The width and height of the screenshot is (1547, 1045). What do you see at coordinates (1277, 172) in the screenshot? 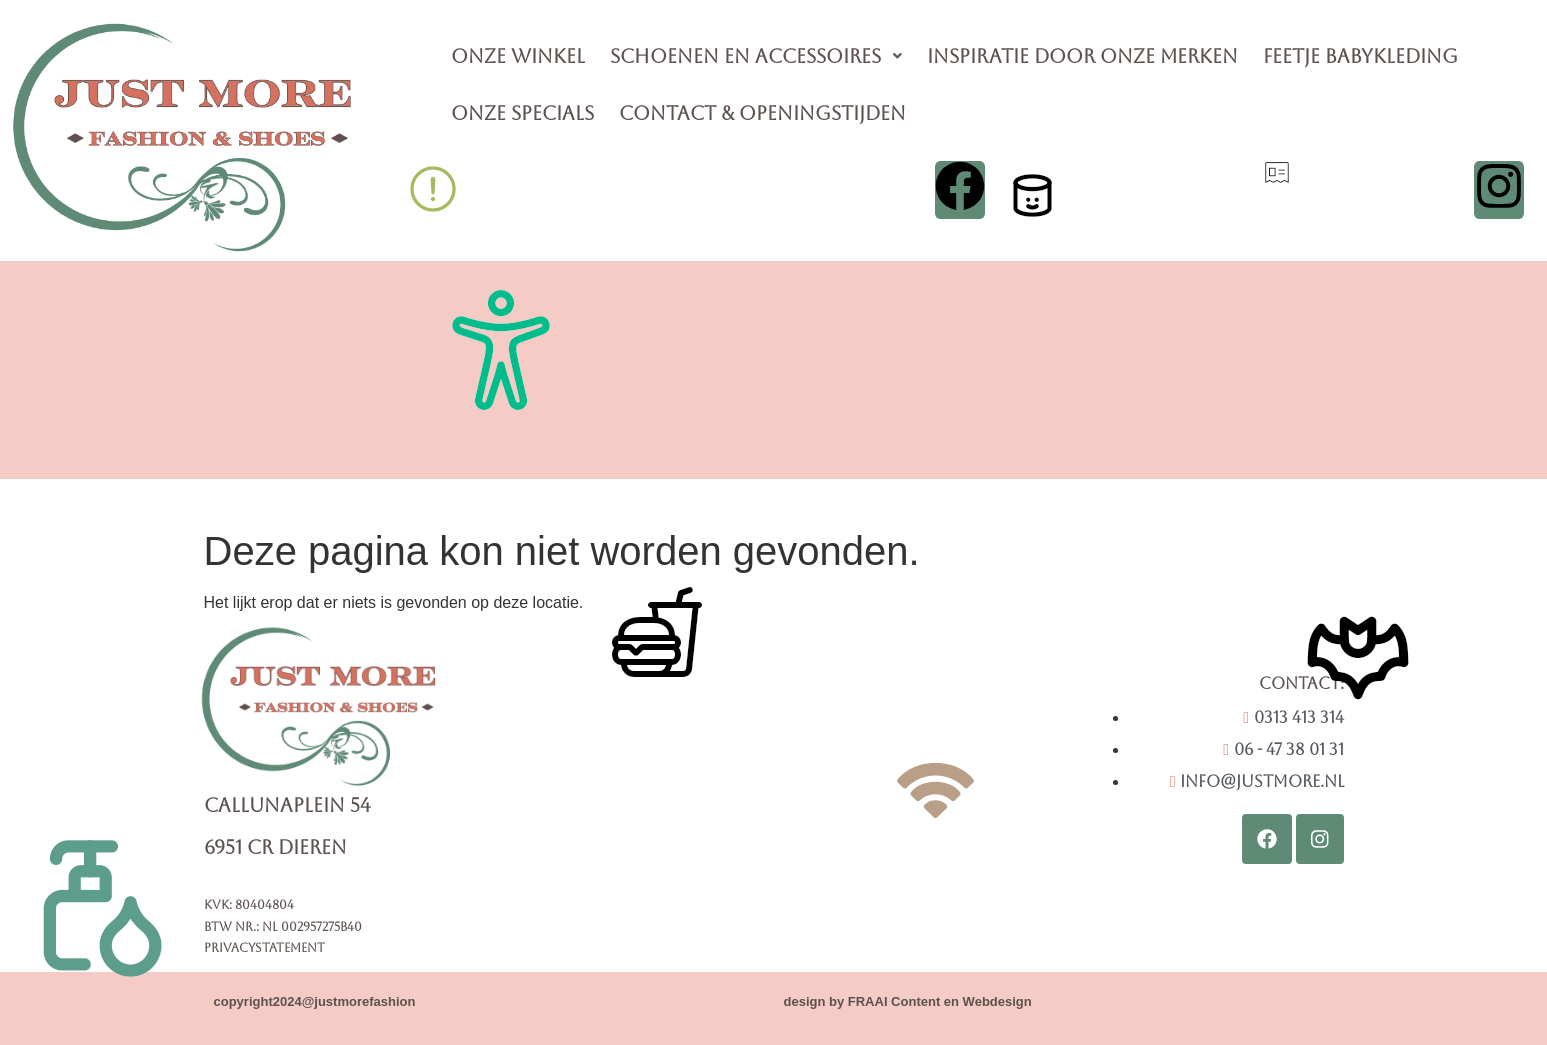
I see `view news articles or press clippings` at bounding box center [1277, 172].